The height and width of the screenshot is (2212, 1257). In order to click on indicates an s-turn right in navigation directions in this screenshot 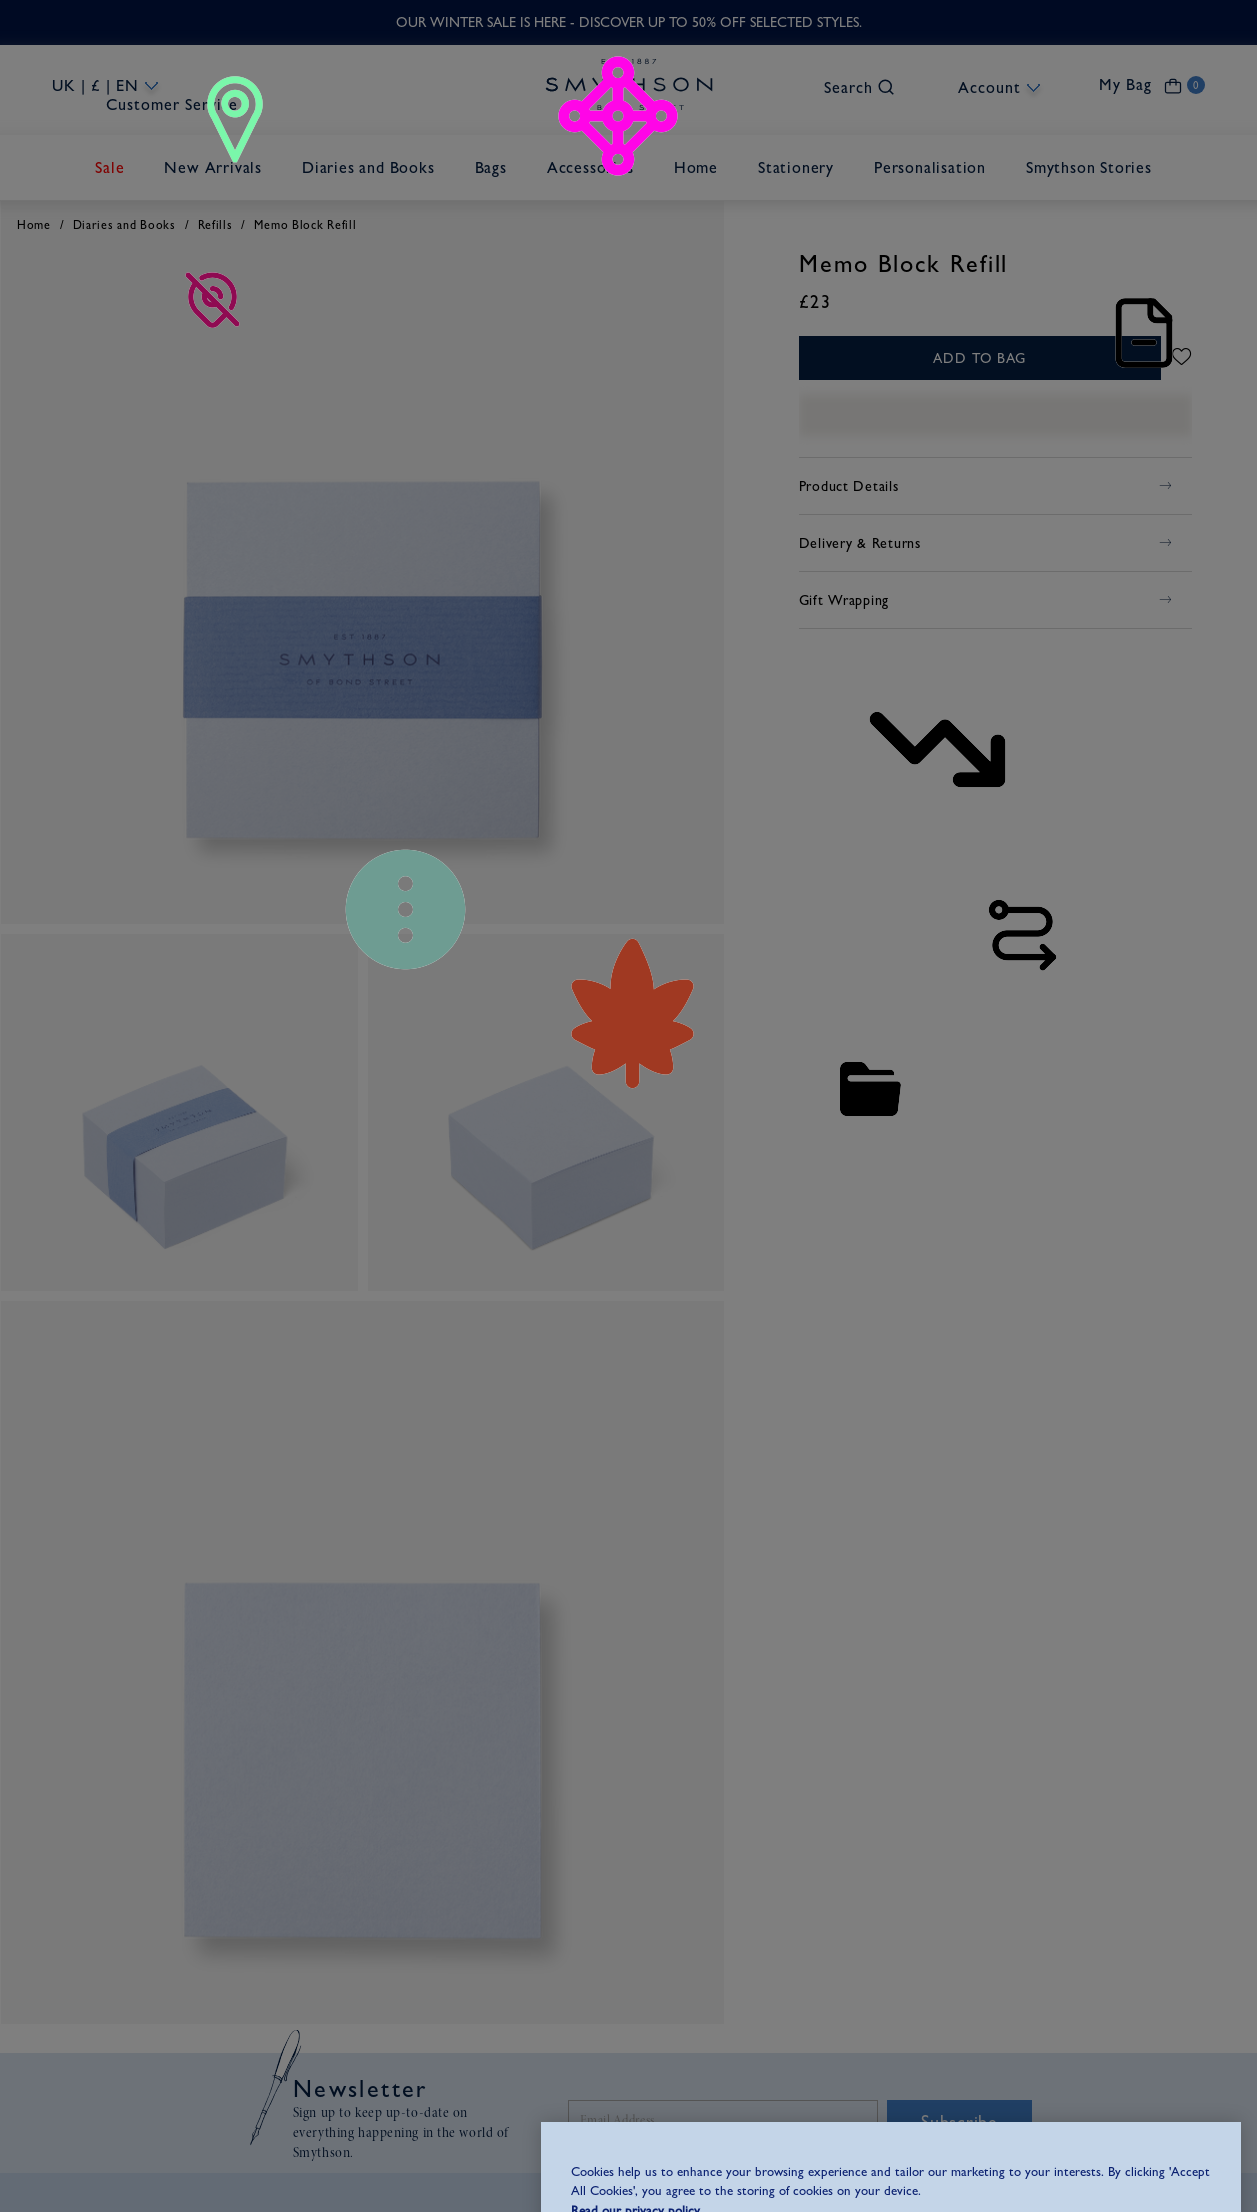, I will do `click(1022, 933)`.